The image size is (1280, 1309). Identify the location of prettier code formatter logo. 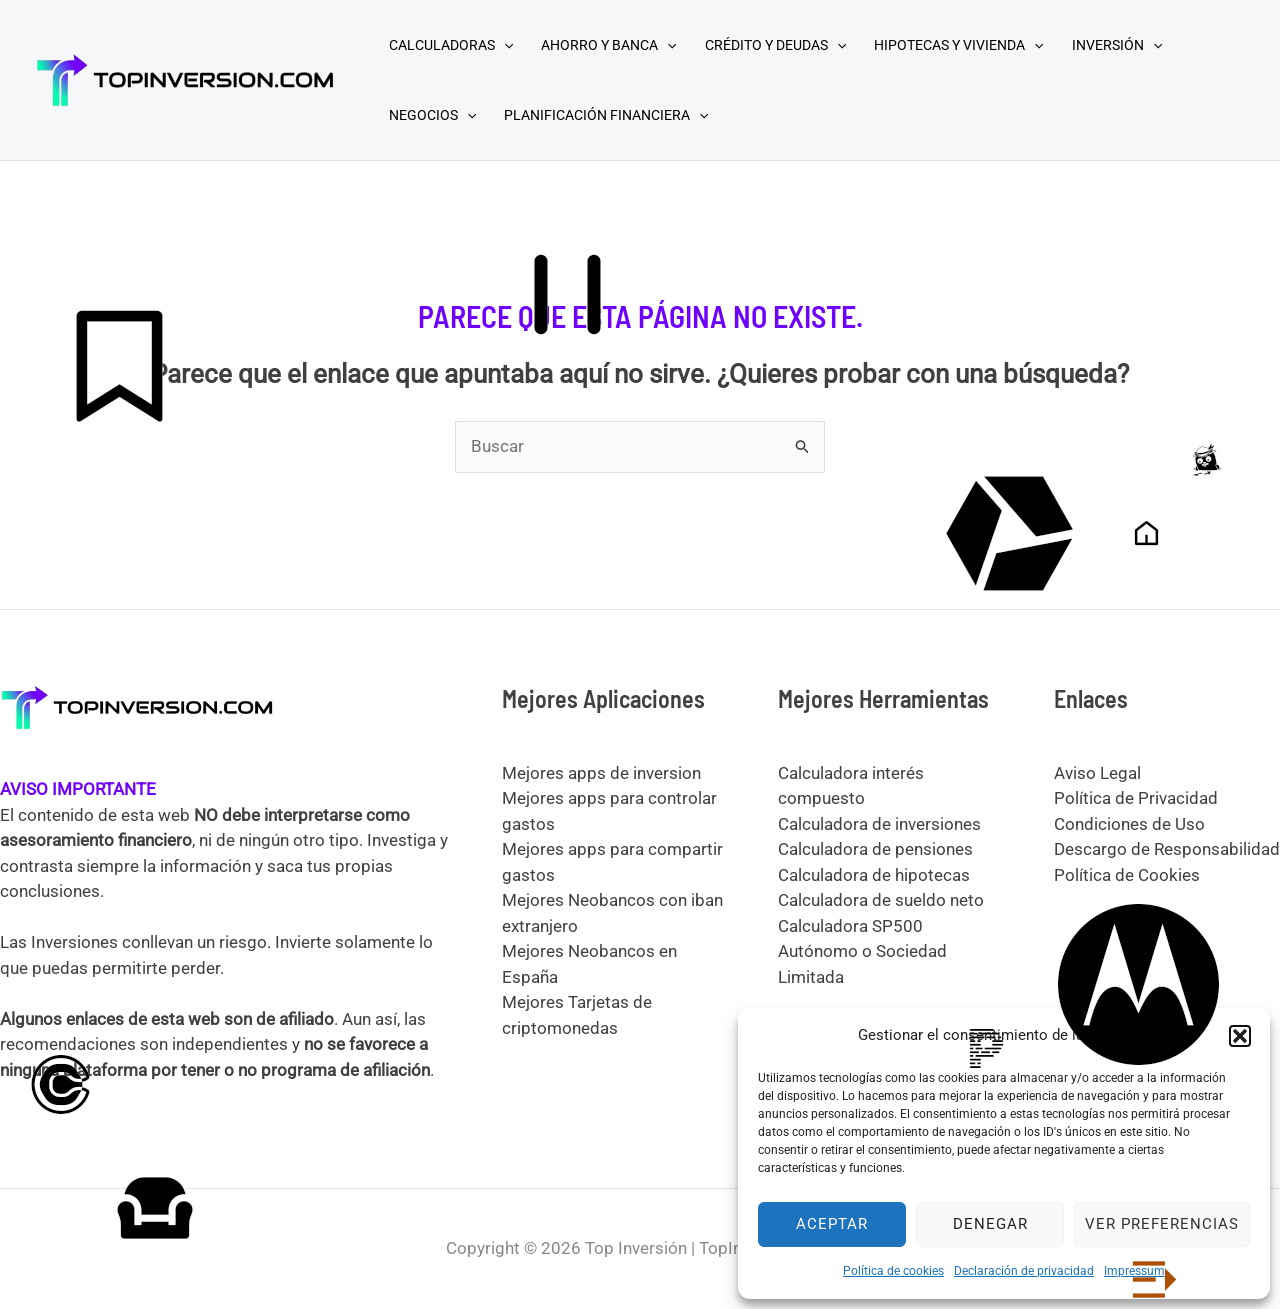
(986, 1048).